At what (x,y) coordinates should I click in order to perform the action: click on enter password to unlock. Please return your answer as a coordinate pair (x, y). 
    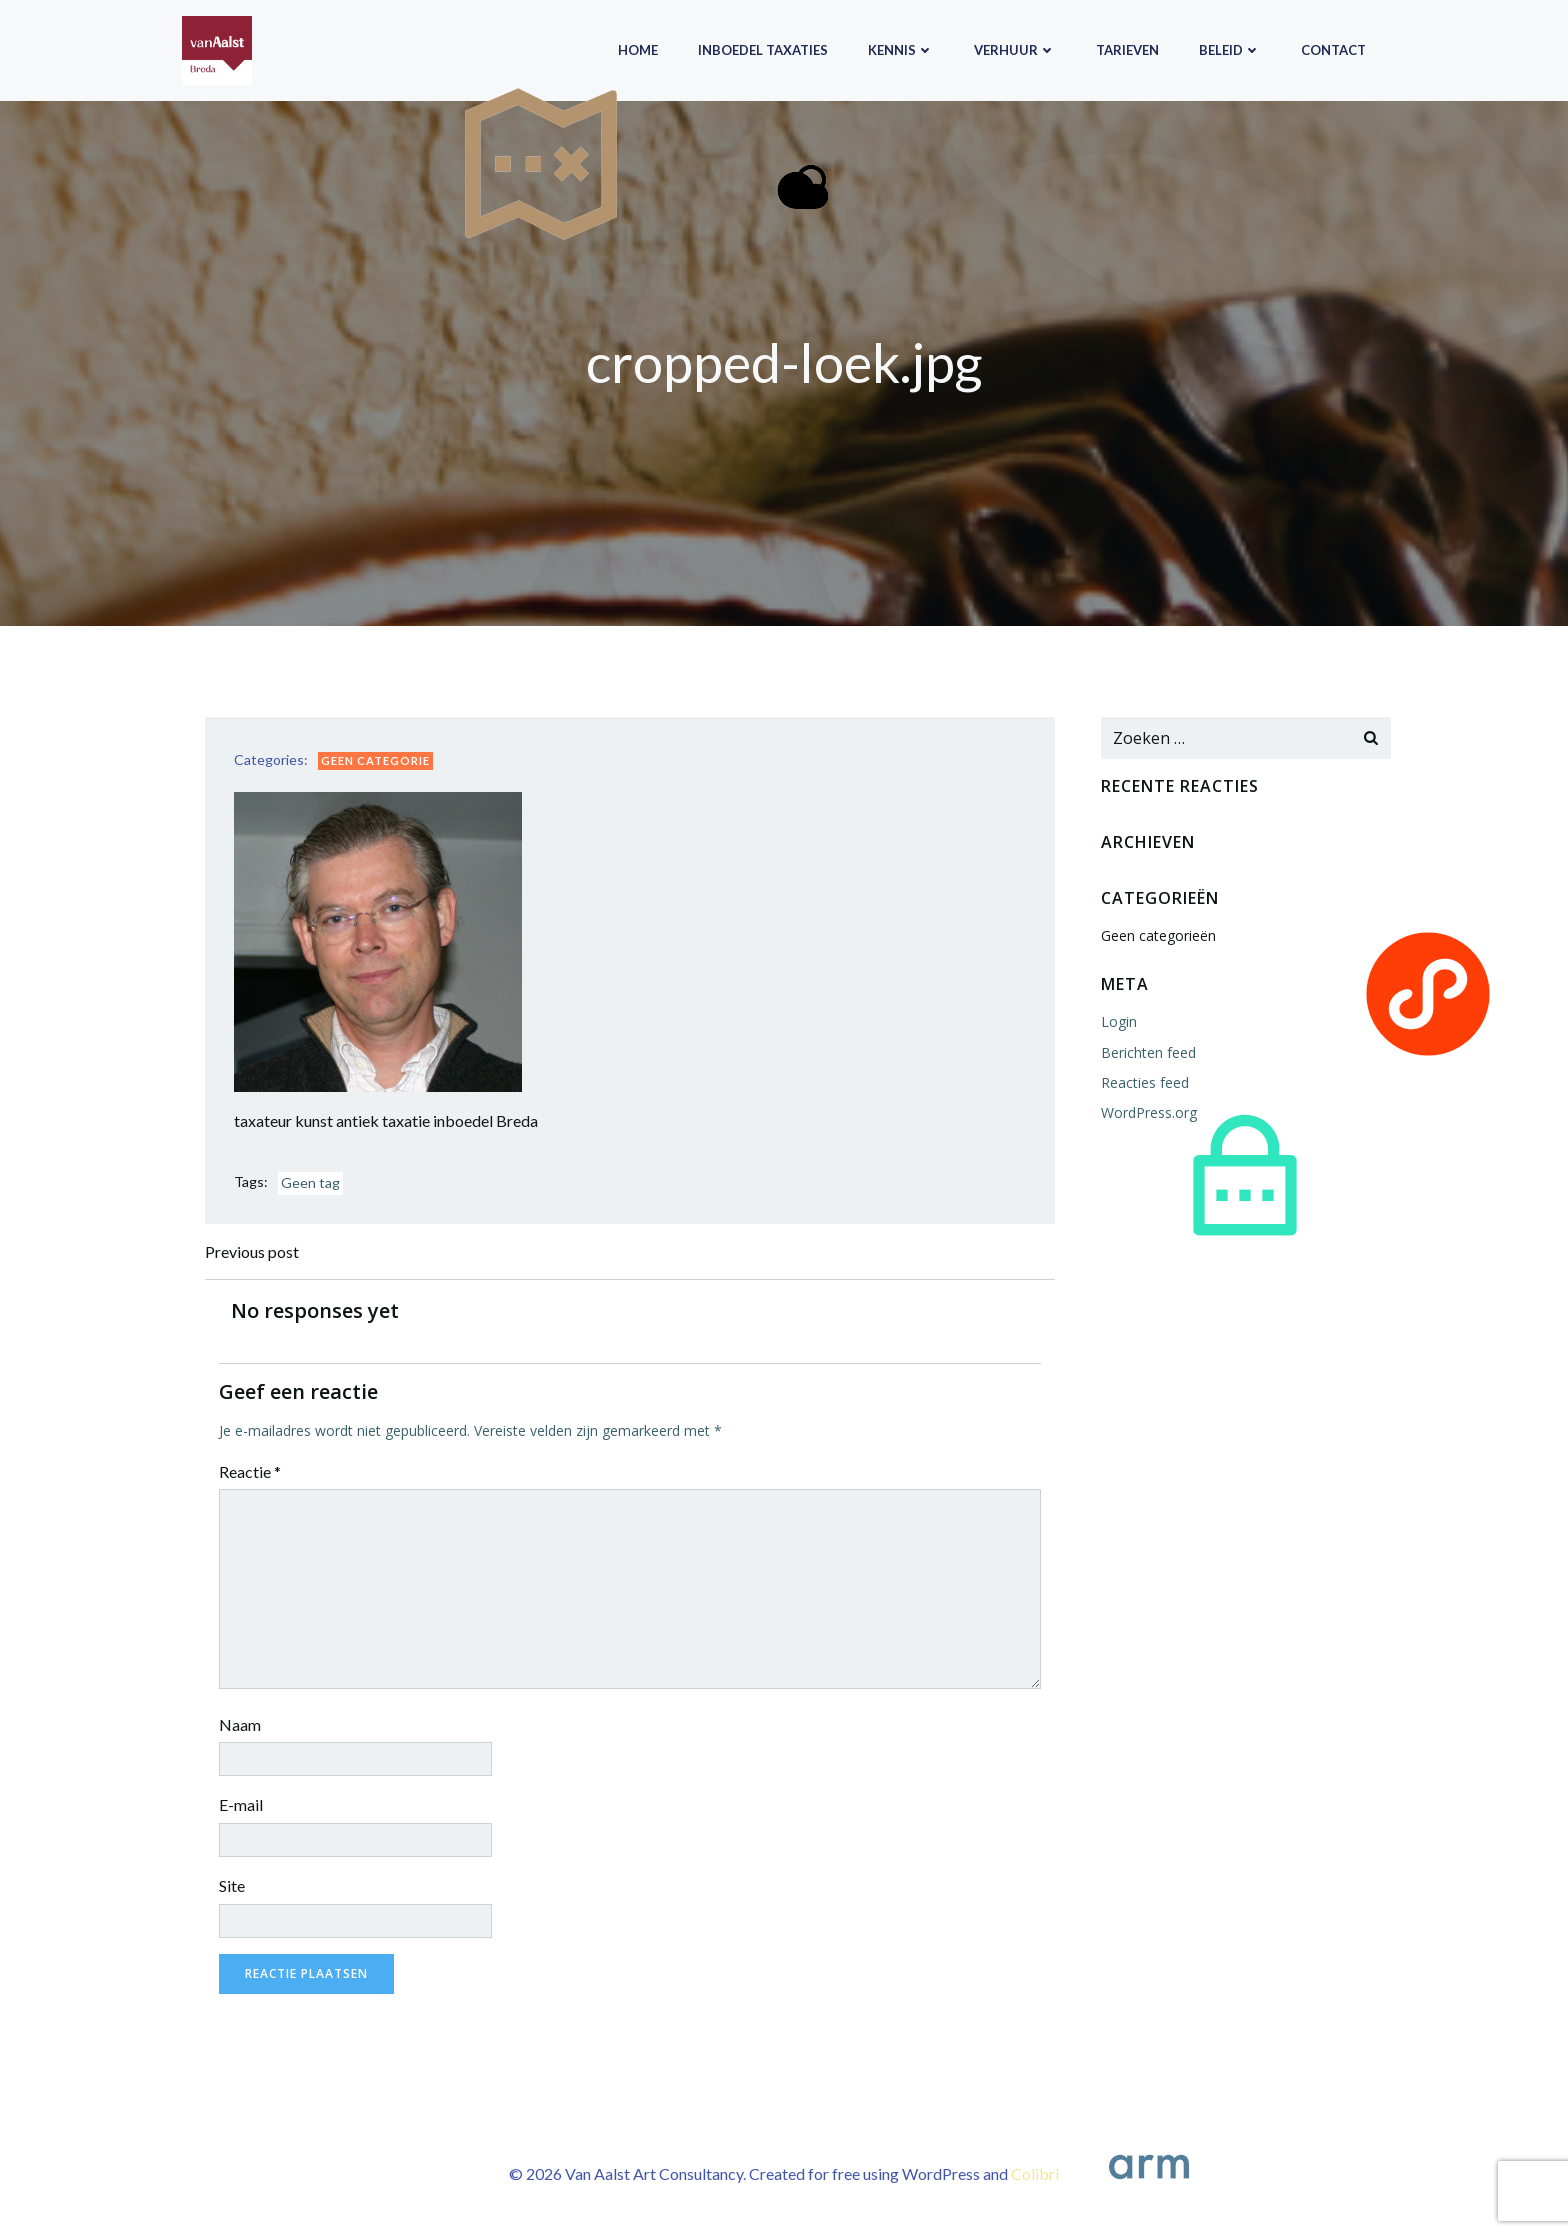
    Looking at the image, I should click on (1245, 1178).